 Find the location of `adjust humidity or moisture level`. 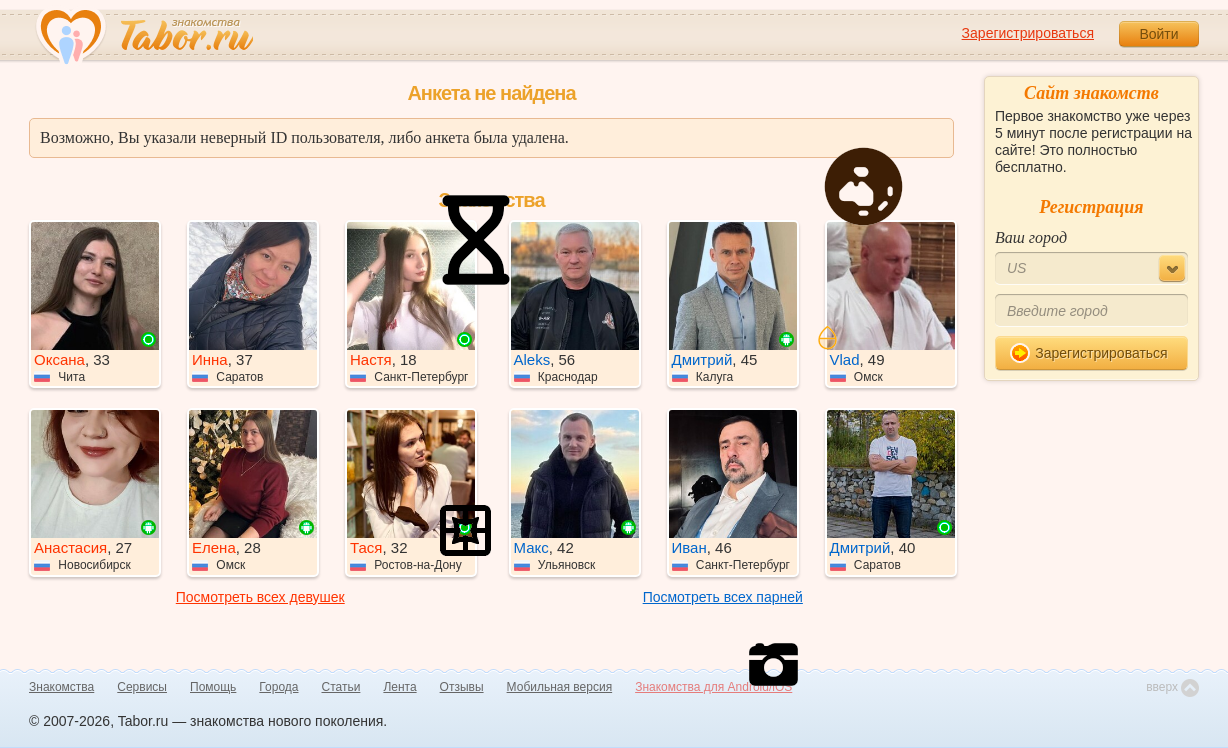

adjust humidity or moisture level is located at coordinates (827, 338).